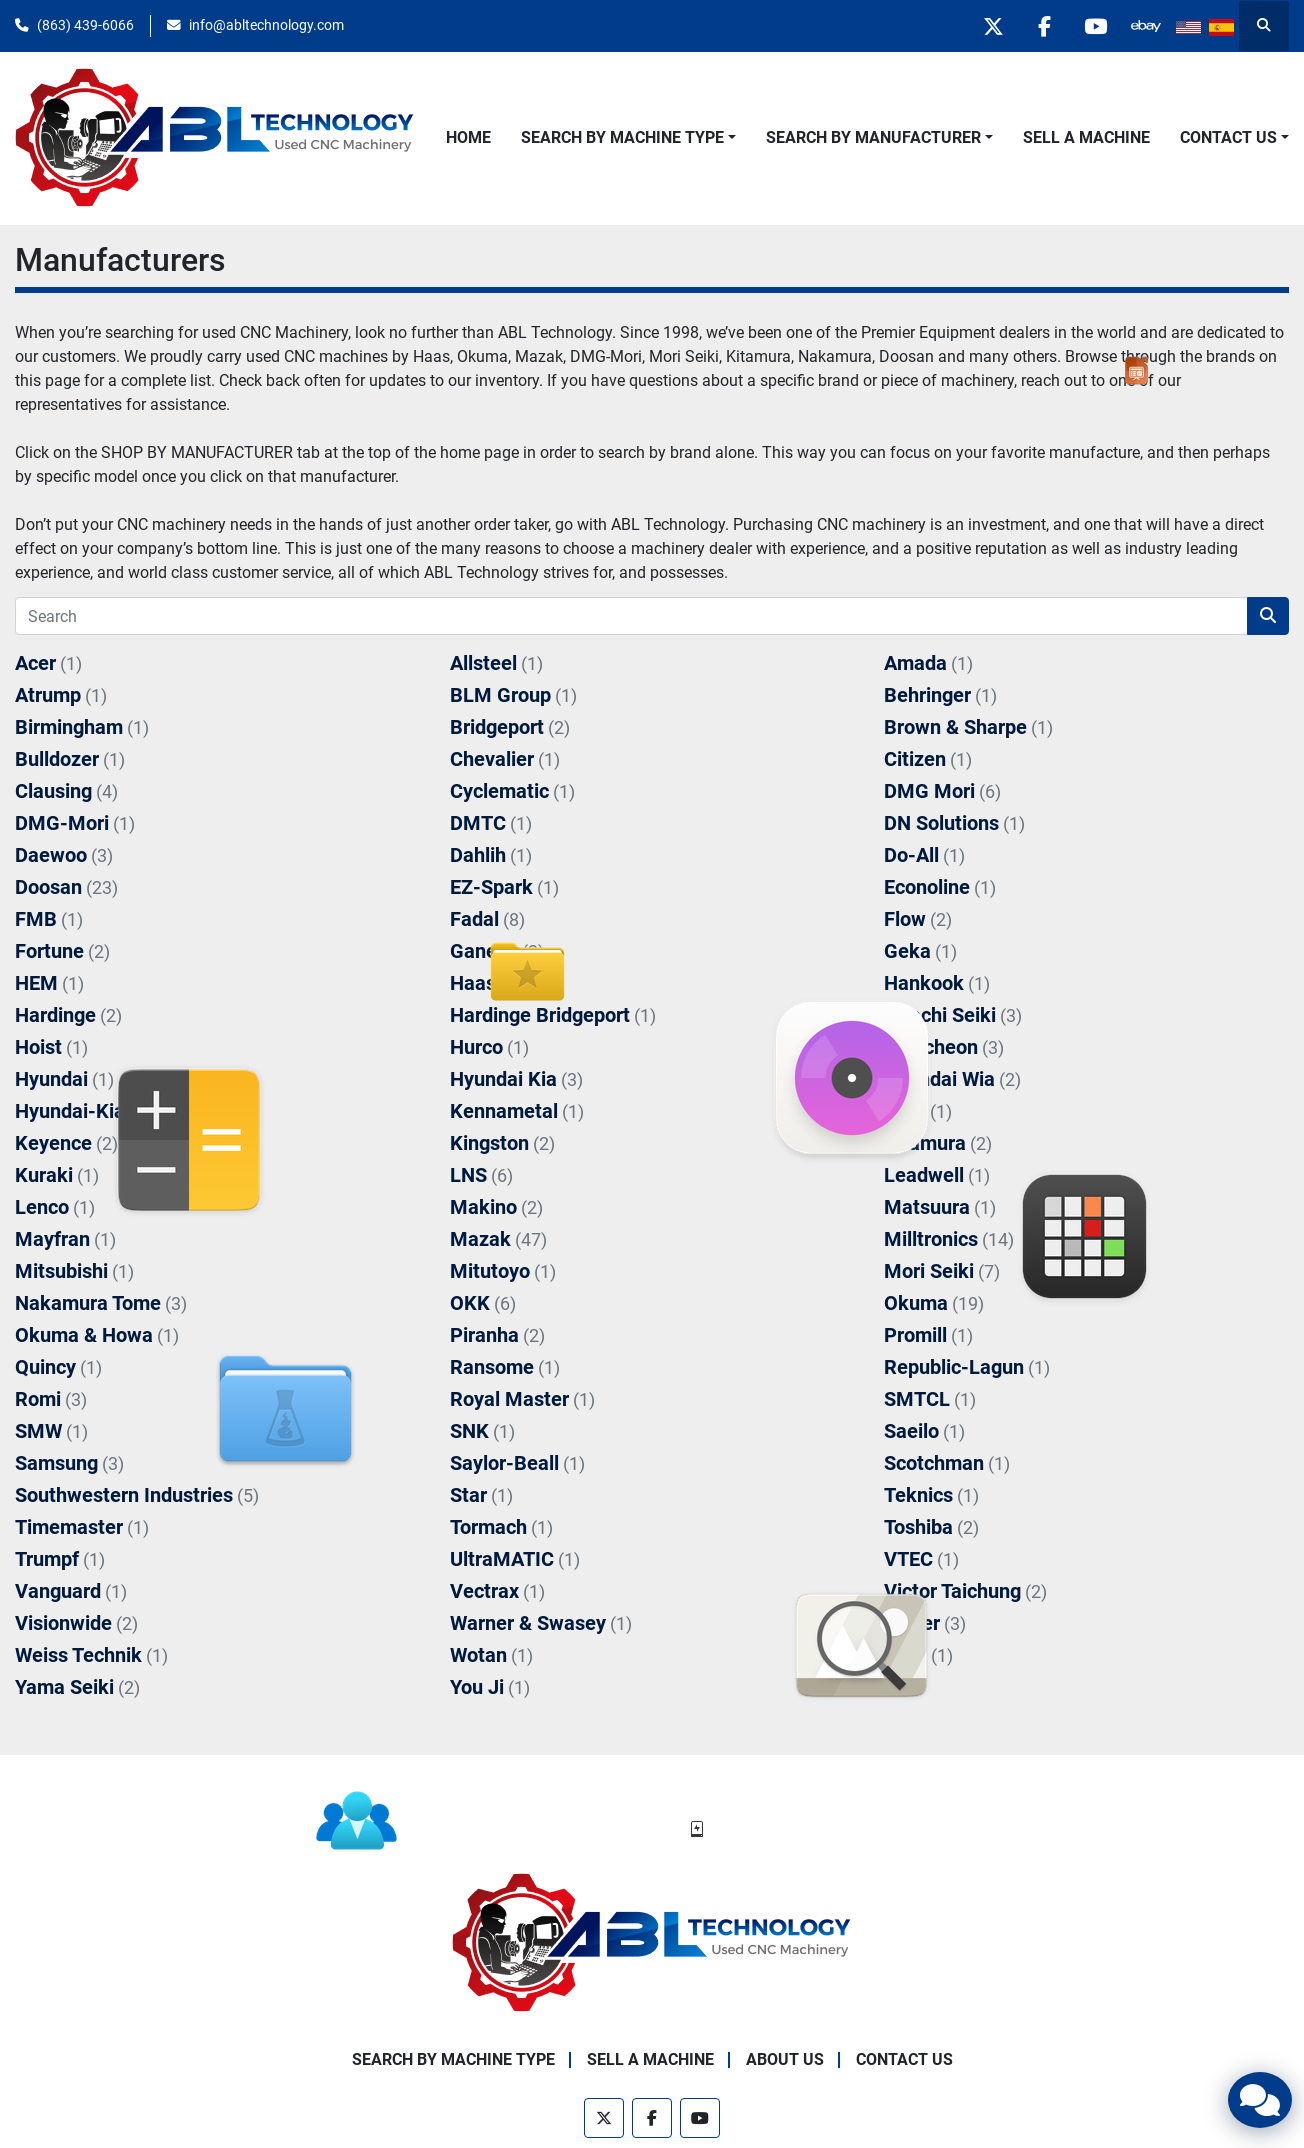 The width and height of the screenshot is (1304, 2148). Describe the element at coordinates (1136, 370) in the screenshot. I see `open libreoffice impress presentation software` at that location.